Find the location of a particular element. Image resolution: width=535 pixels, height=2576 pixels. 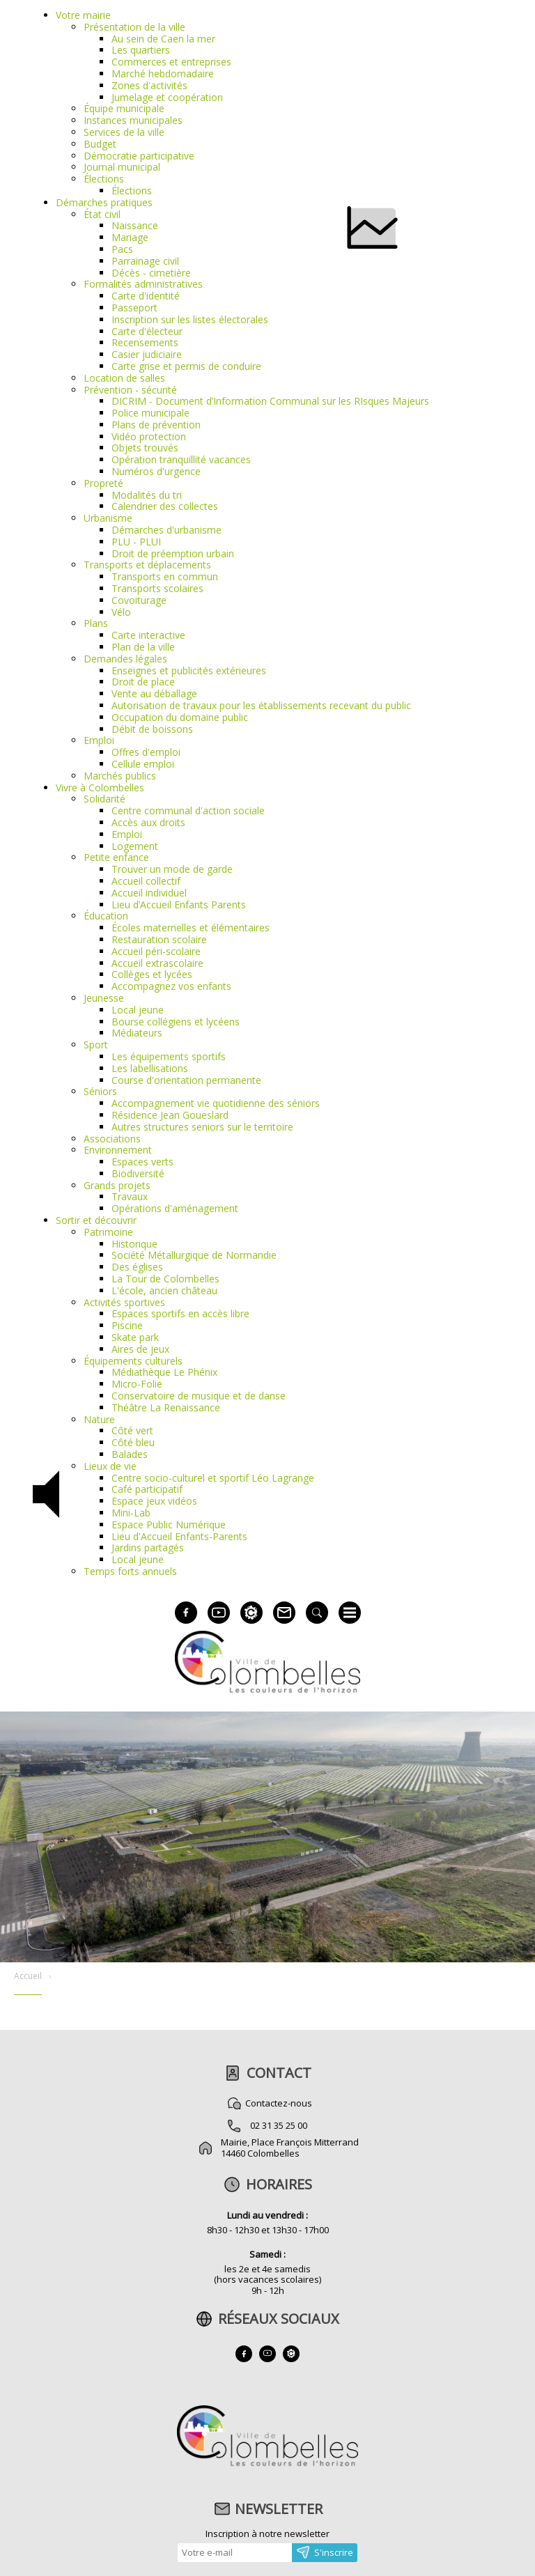

view analytics or performance data is located at coordinates (372, 227).